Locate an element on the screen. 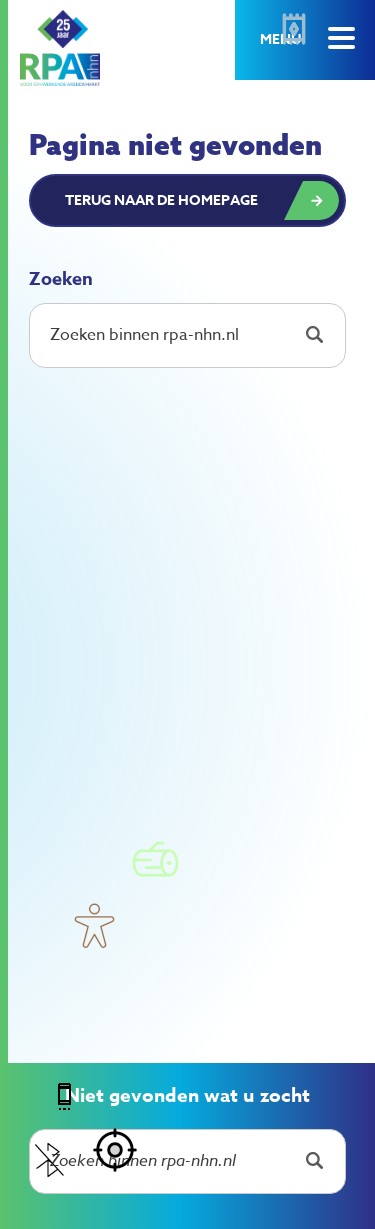 The image size is (375, 1229). accessibility settings or features is located at coordinates (94, 926).